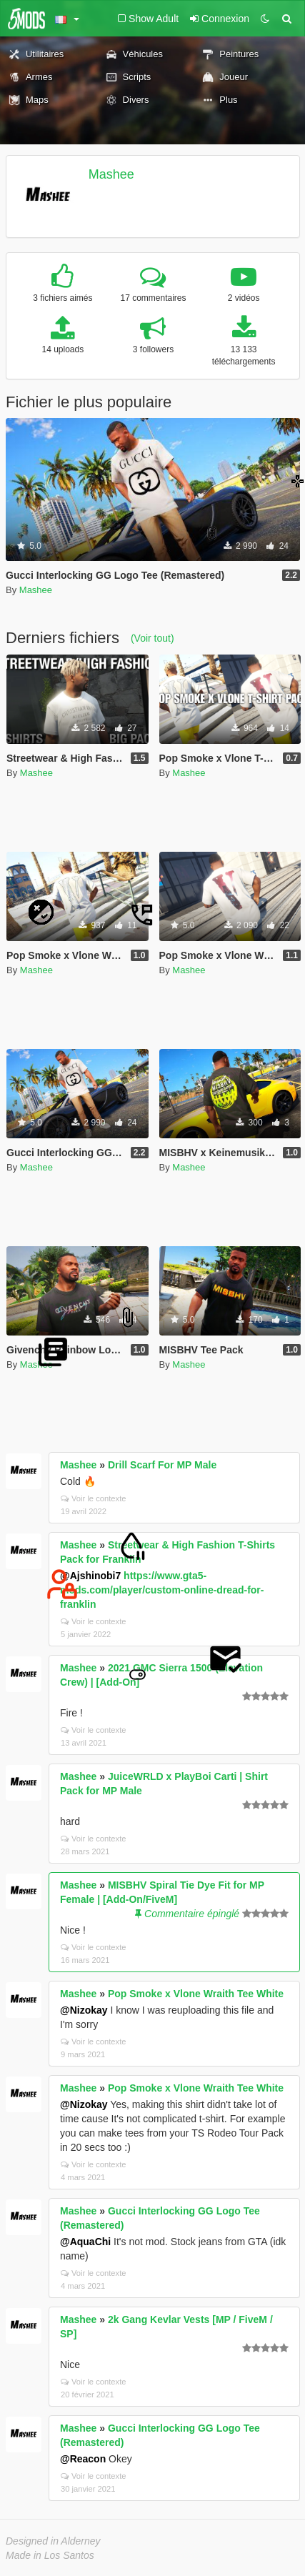  What do you see at coordinates (297, 481) in the screenshot?
I see `open games or gaming section` at bounding box center [297, 481].